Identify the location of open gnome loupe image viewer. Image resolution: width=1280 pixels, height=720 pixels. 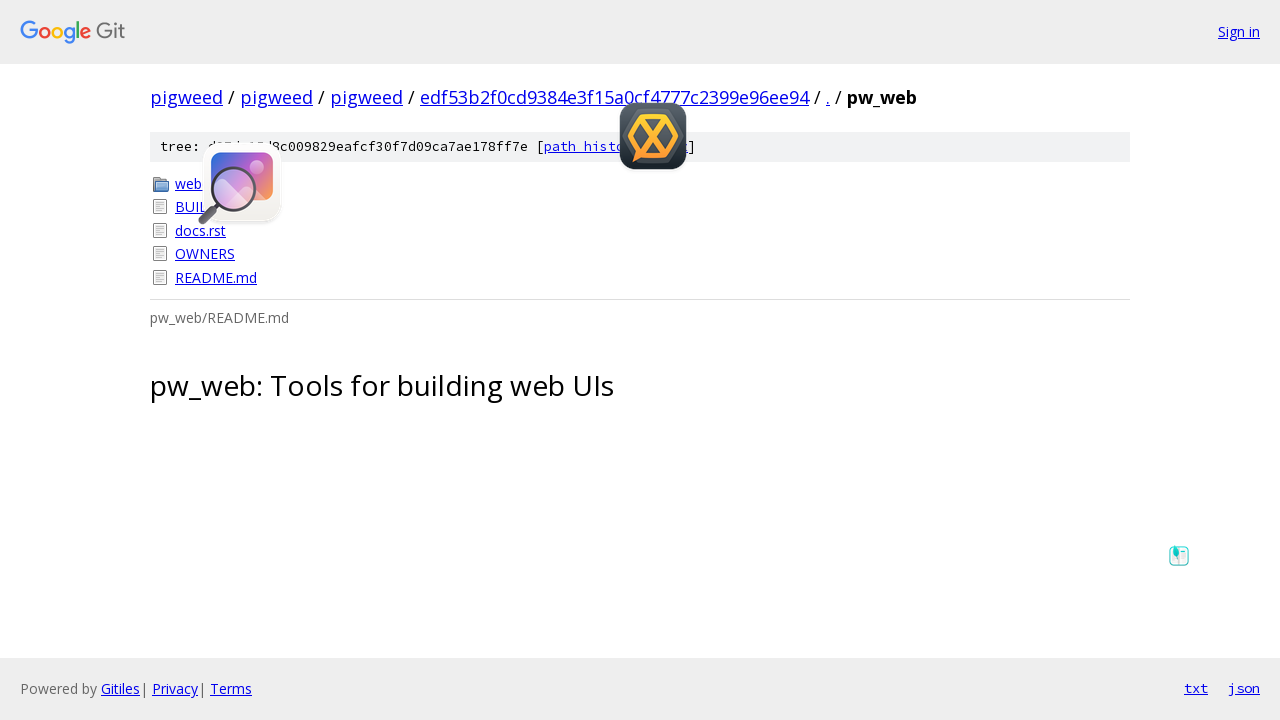
(242, 182).